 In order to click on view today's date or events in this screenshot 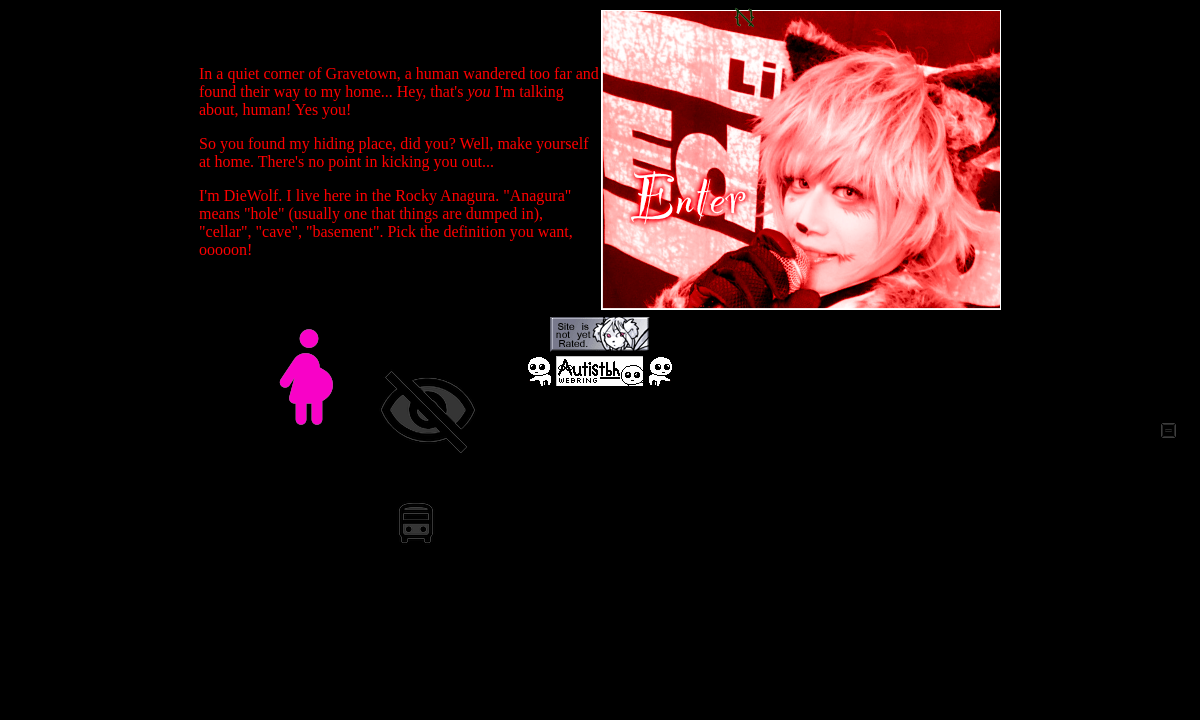, I will do `click(1034, 670)`.